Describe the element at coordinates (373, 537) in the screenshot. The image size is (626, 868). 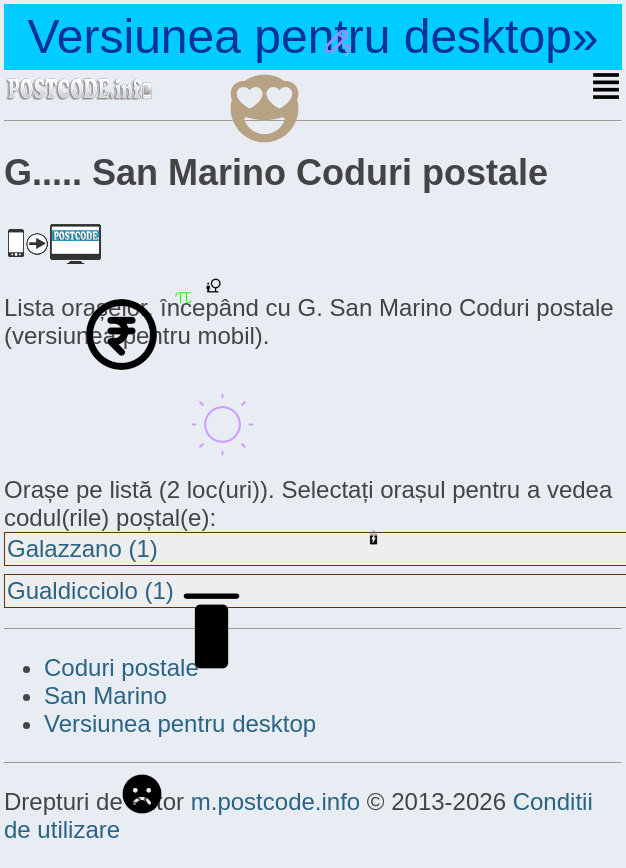
I see `battery charging at 80%` at that location.